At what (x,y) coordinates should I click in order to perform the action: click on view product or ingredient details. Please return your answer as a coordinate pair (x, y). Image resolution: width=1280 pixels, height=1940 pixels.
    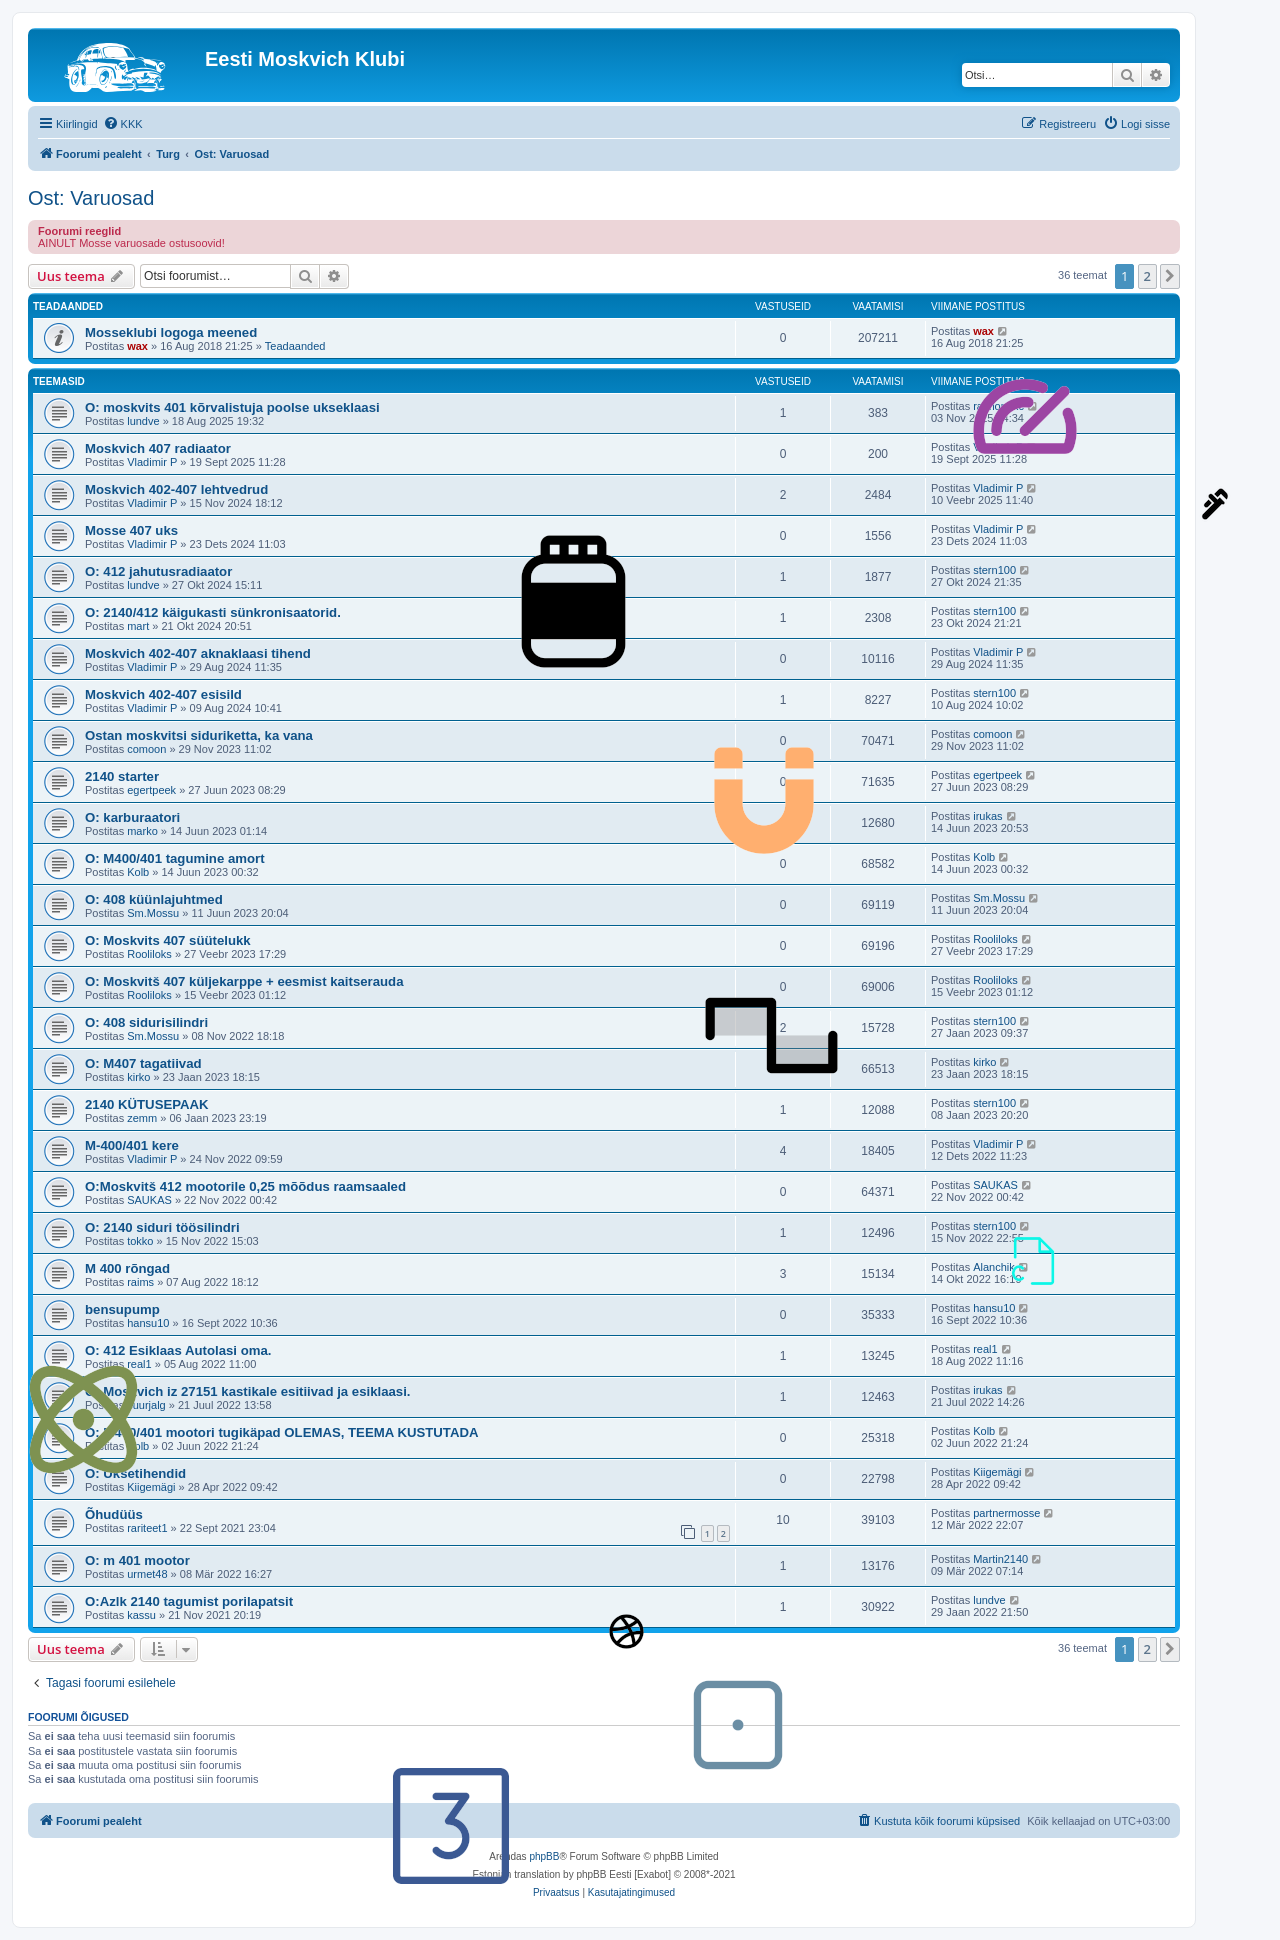
    Looking at the image, I should click on (573, 601).